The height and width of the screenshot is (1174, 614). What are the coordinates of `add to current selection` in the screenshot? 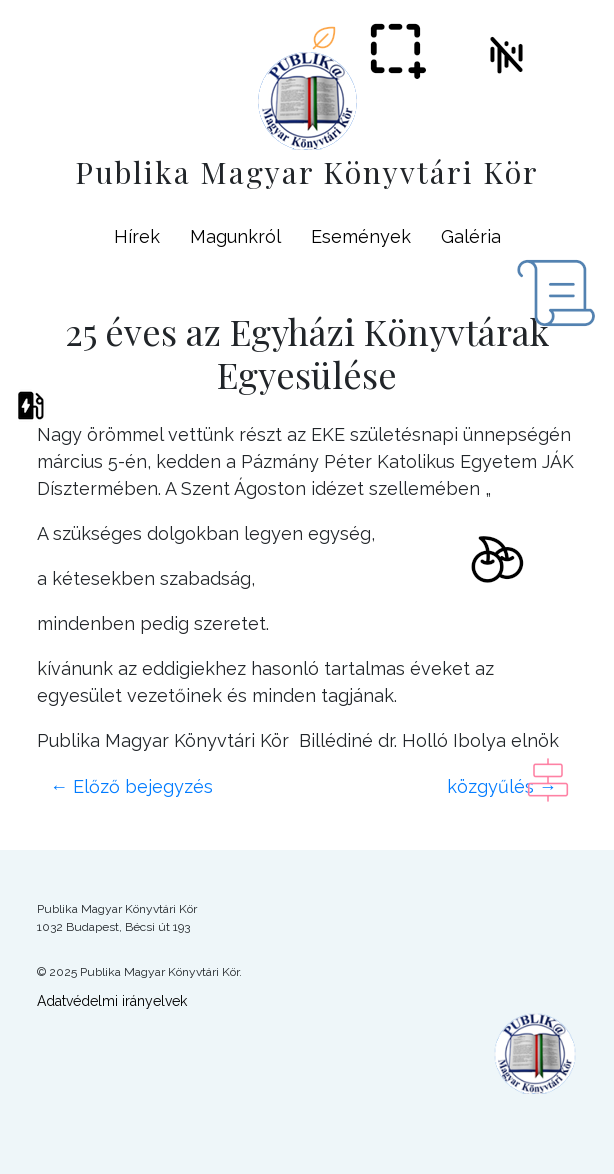 It's located at (395, 48).